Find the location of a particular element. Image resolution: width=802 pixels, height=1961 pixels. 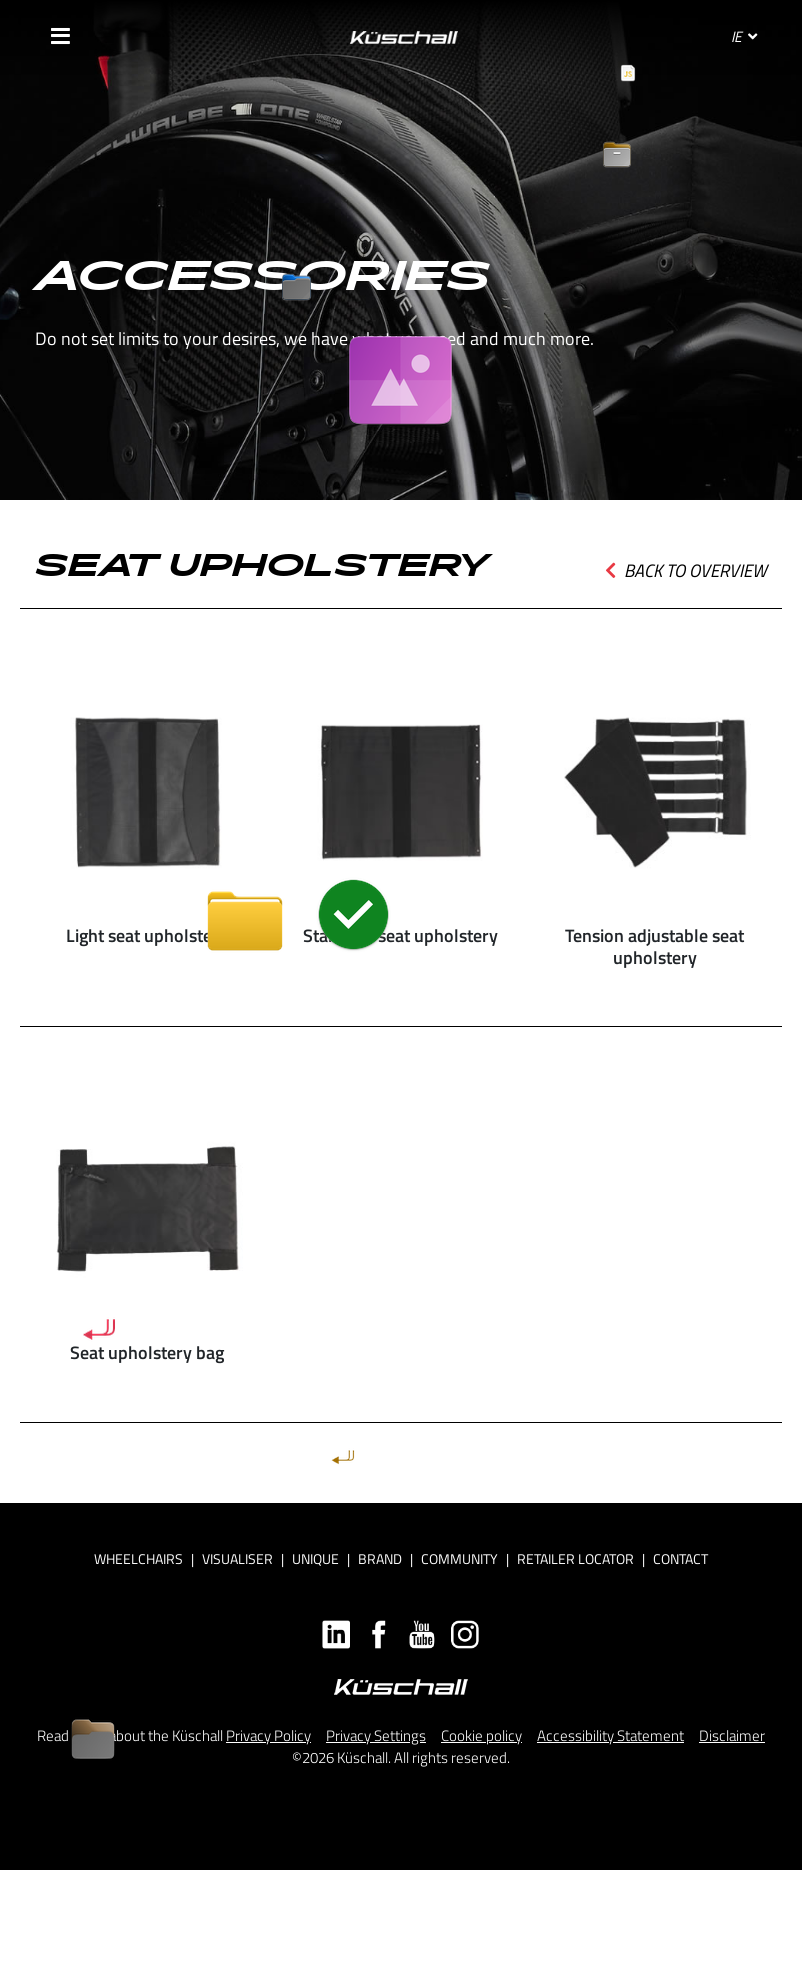

confirm or accept an action is located at coordinates (353, 914).